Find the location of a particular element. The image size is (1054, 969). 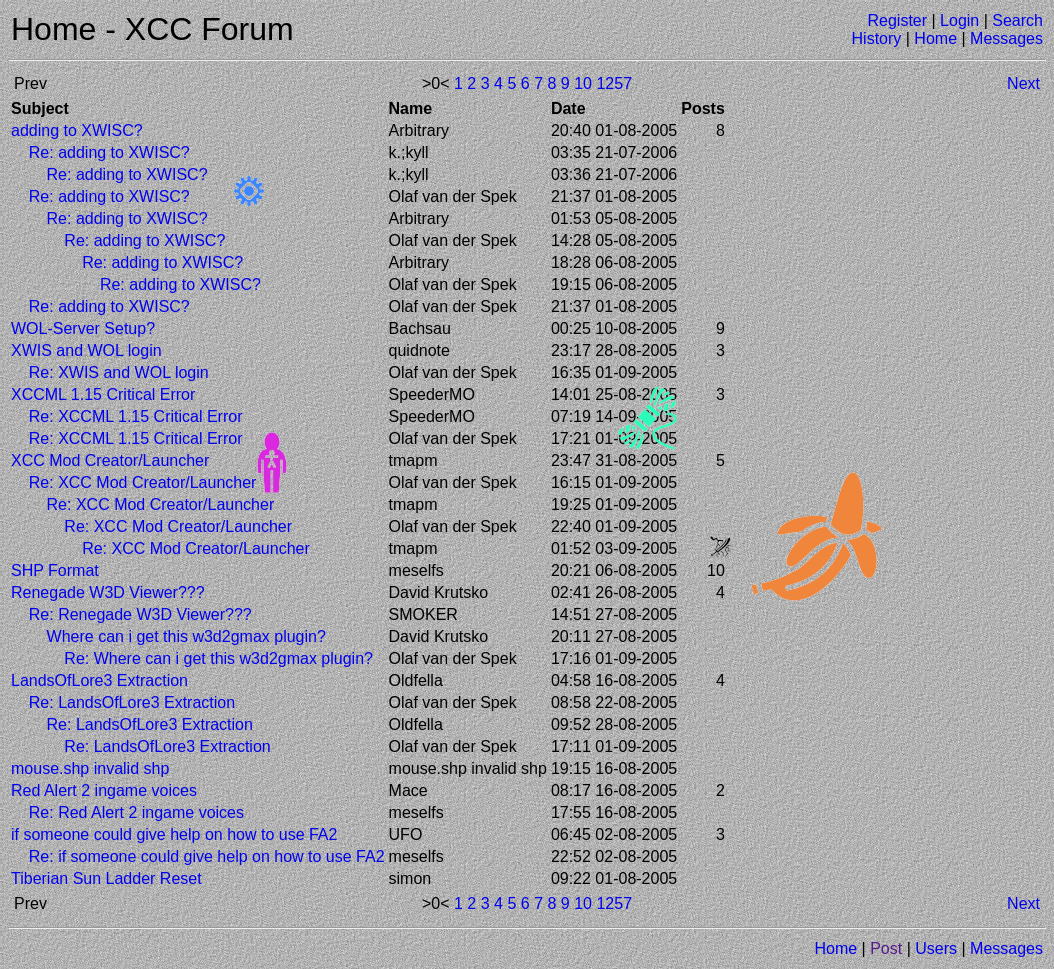

crafting or knitting category in a game is located at coordinates (647, 418).